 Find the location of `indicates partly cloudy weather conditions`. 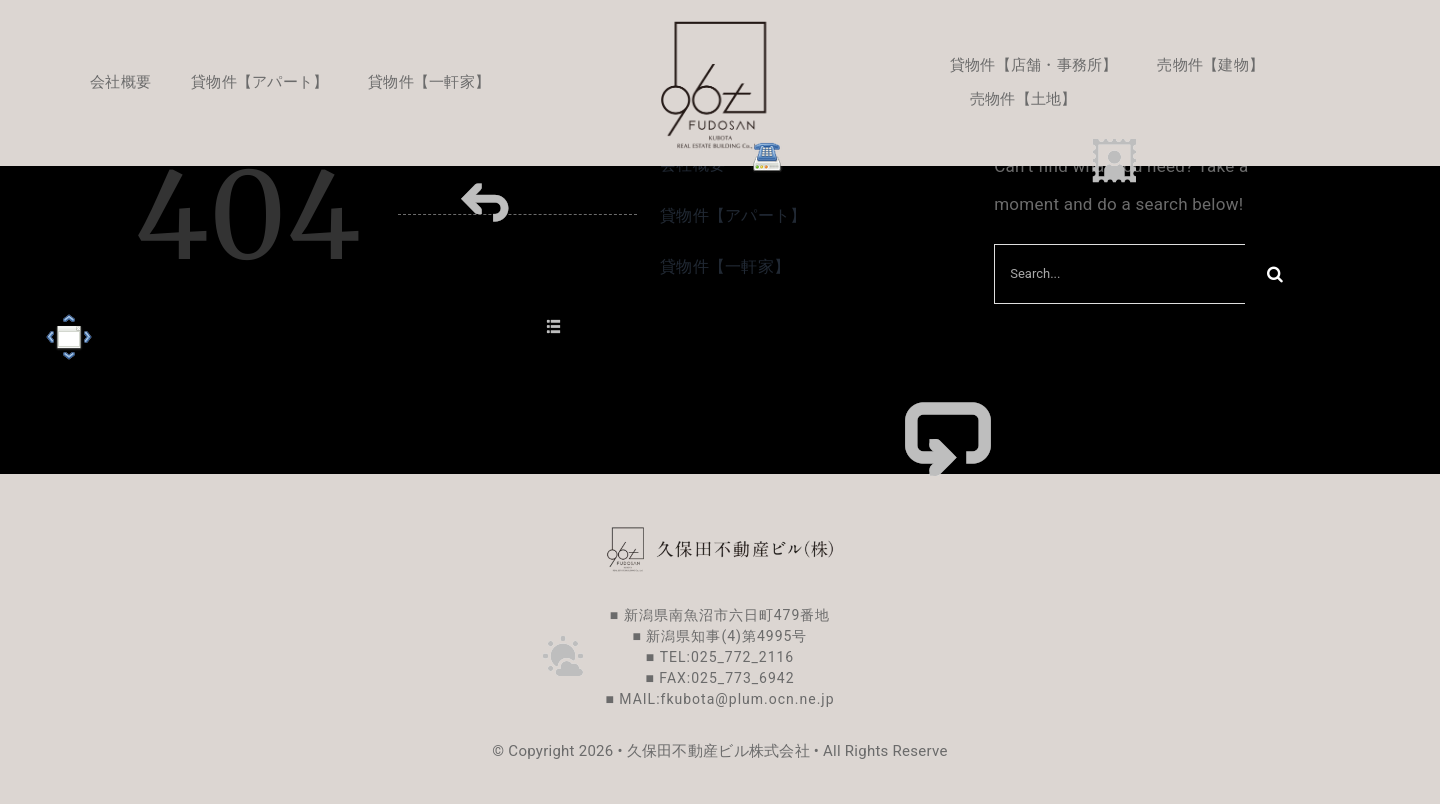

indicates partly cloudy weather conditions is located at coordinates (563, 656).